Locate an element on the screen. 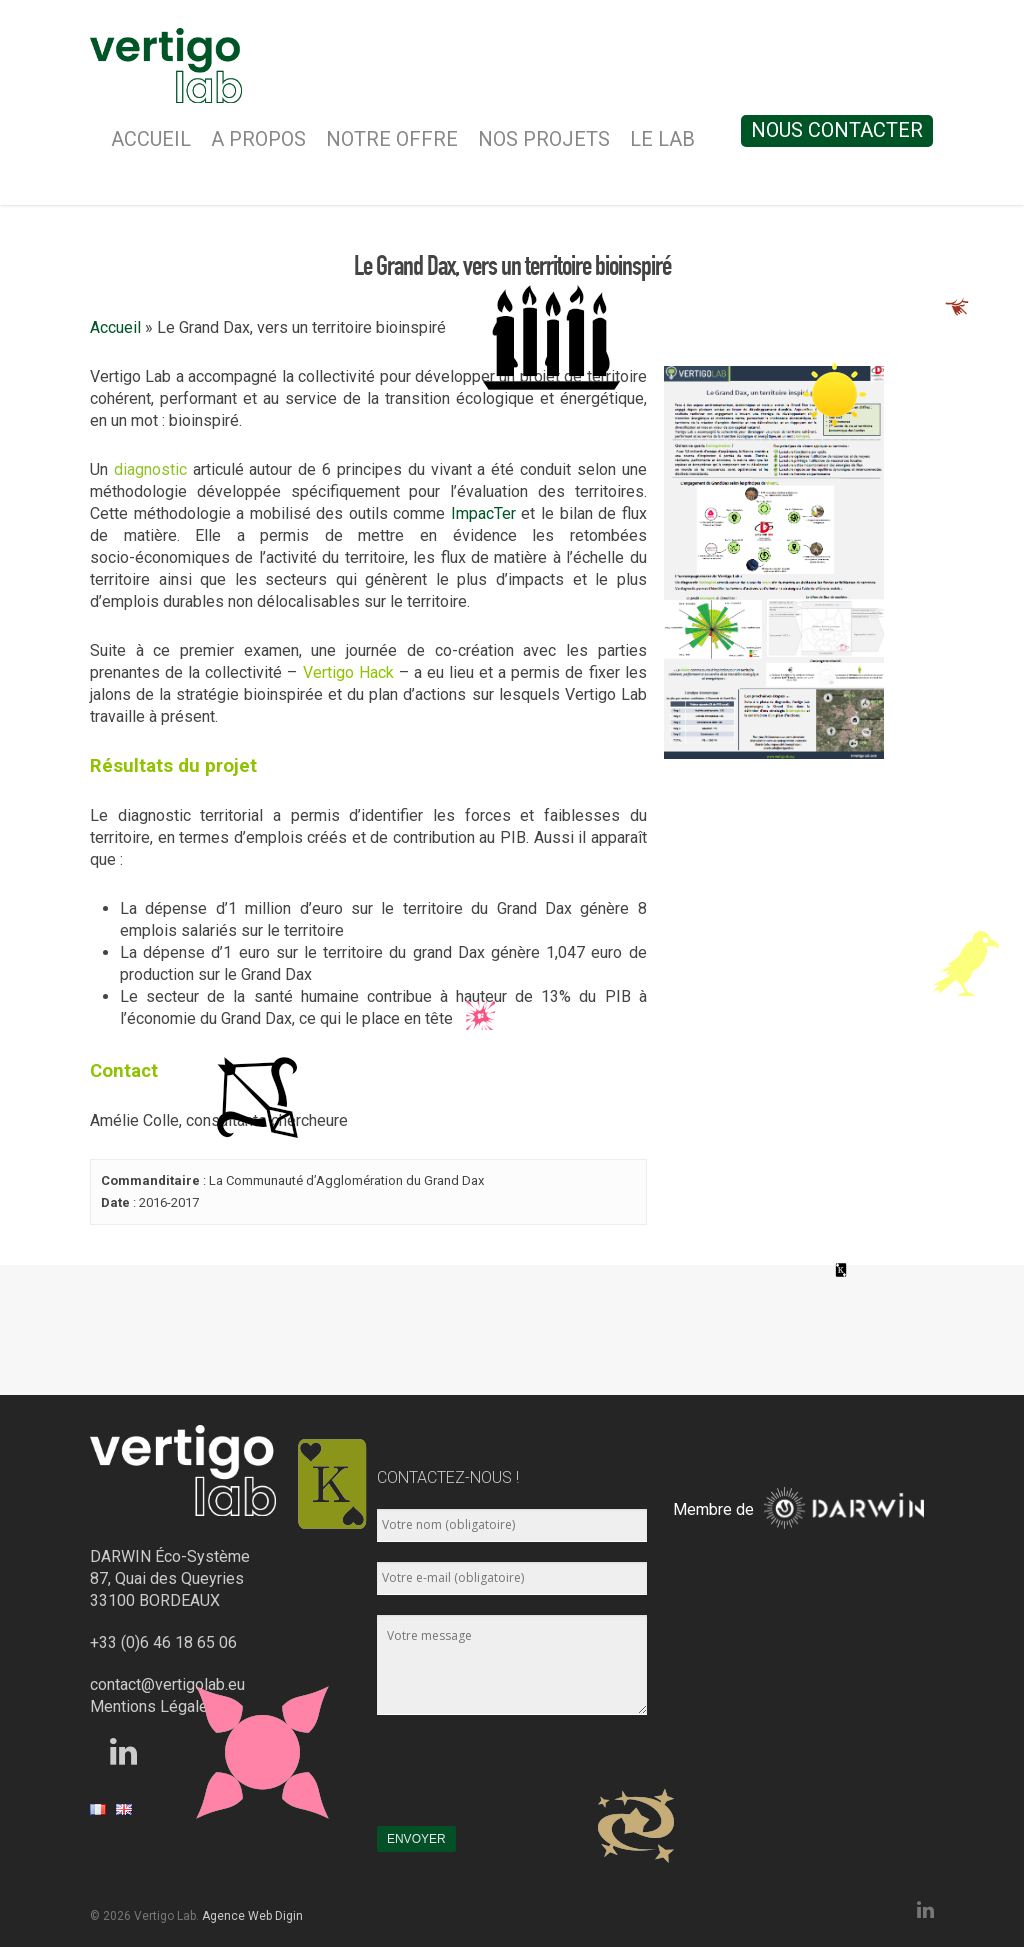 This screenshot has height=1947, width=1024. activate special ability or power-up is located at coordinates (636, 1825).